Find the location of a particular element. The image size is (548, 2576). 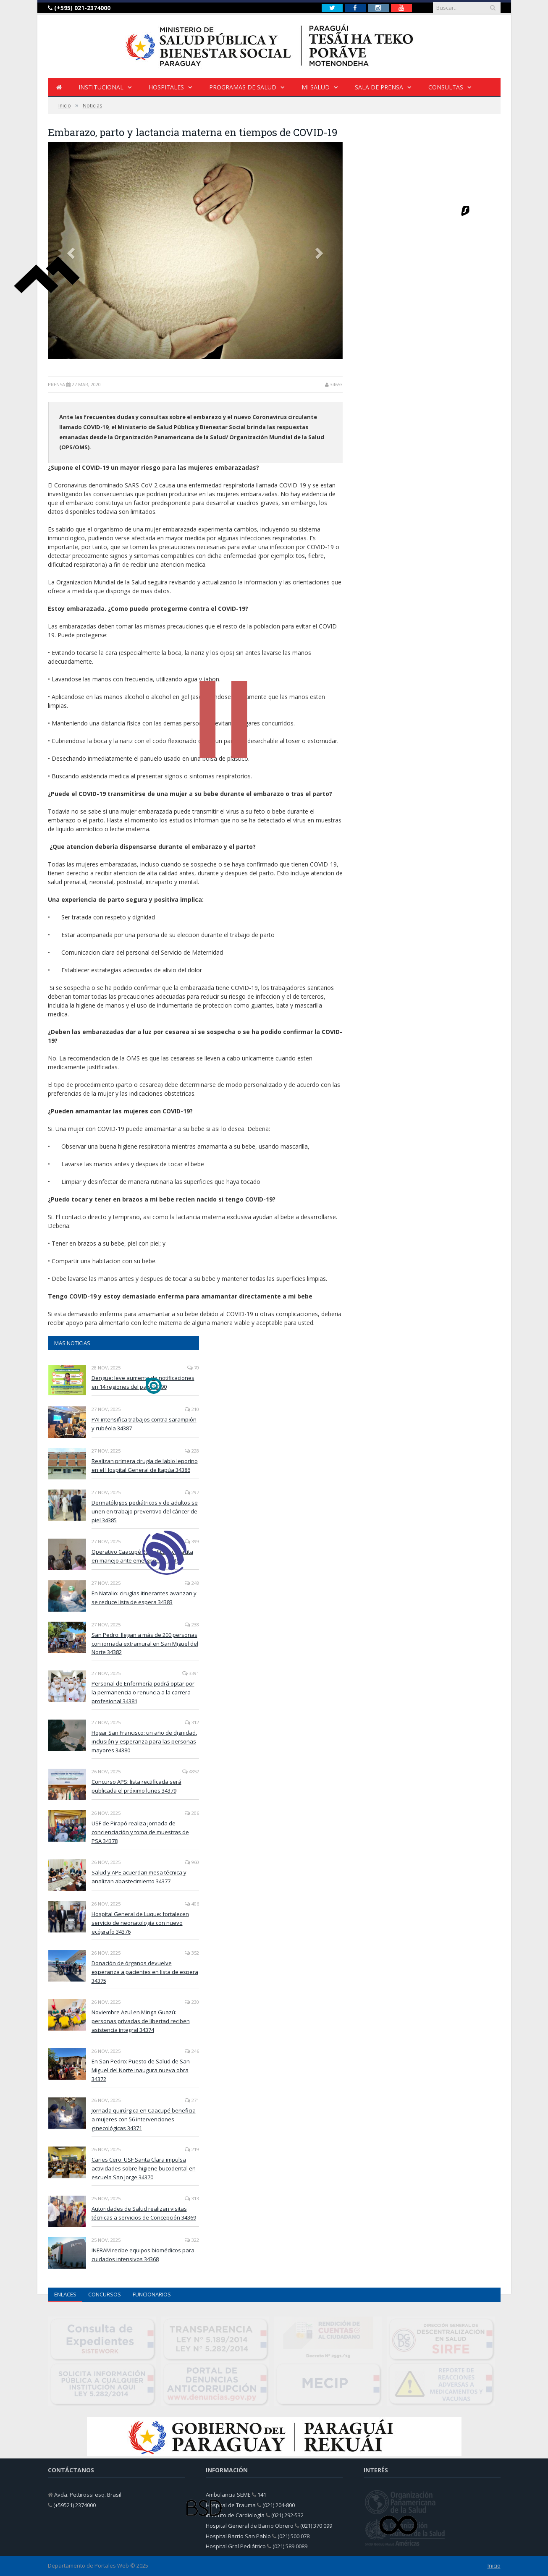

open Issuu digital publishing platform is located at coordinates (154, 1386).